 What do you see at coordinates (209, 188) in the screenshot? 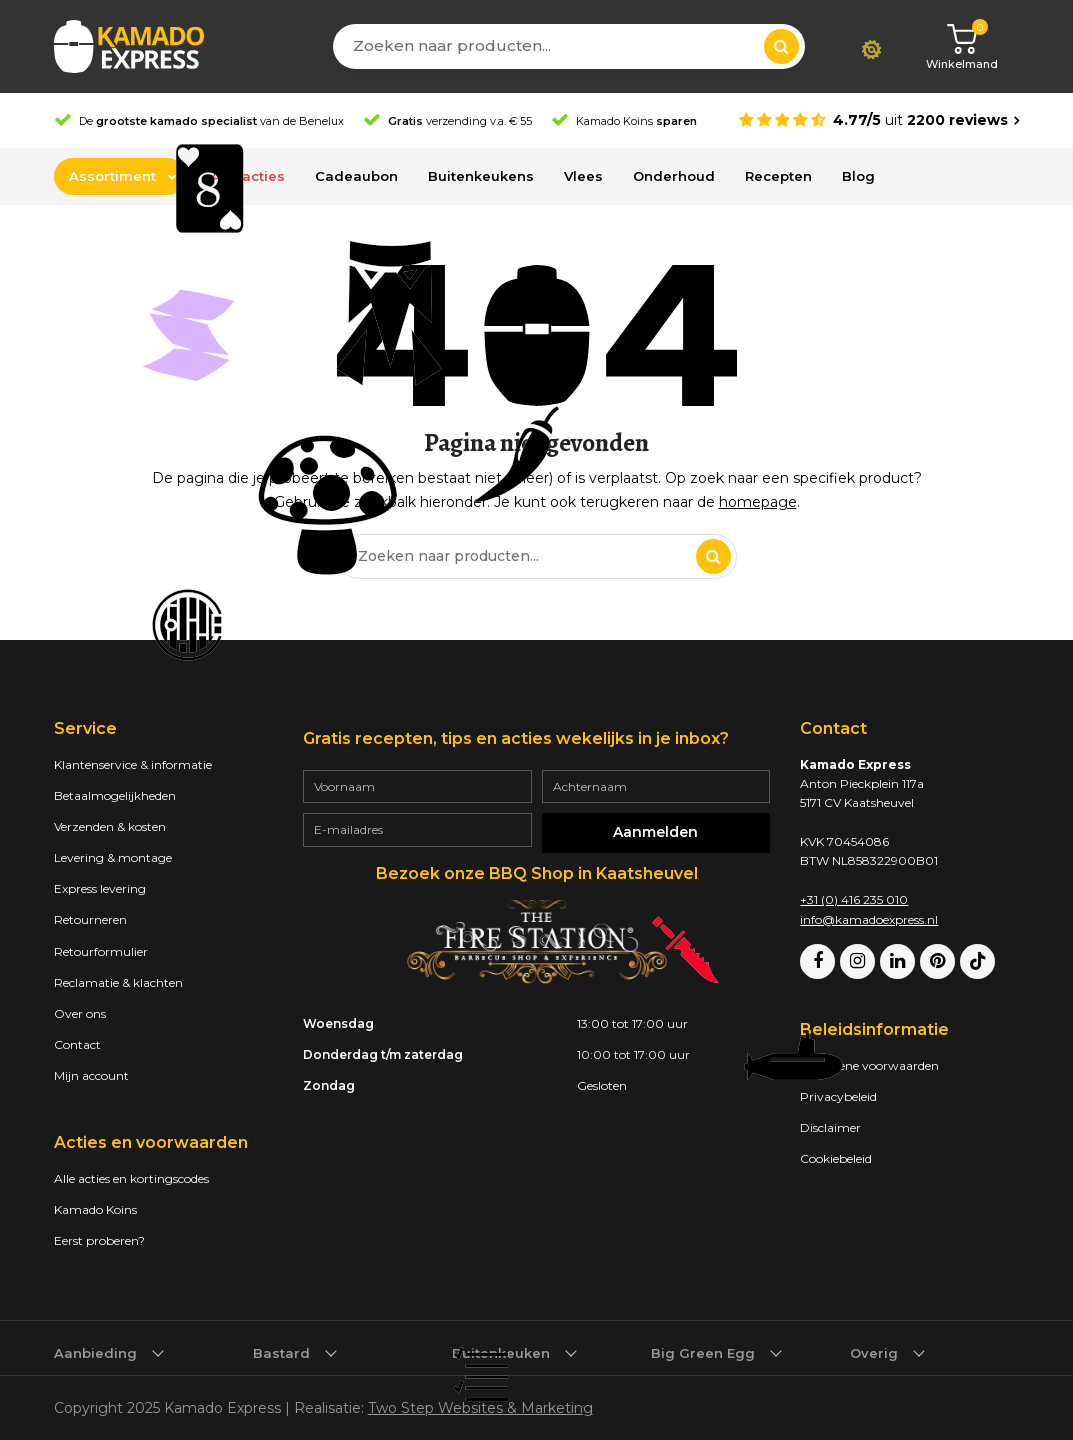
I see `playing card: 8 of hearts` at bounding box center [209, 188].